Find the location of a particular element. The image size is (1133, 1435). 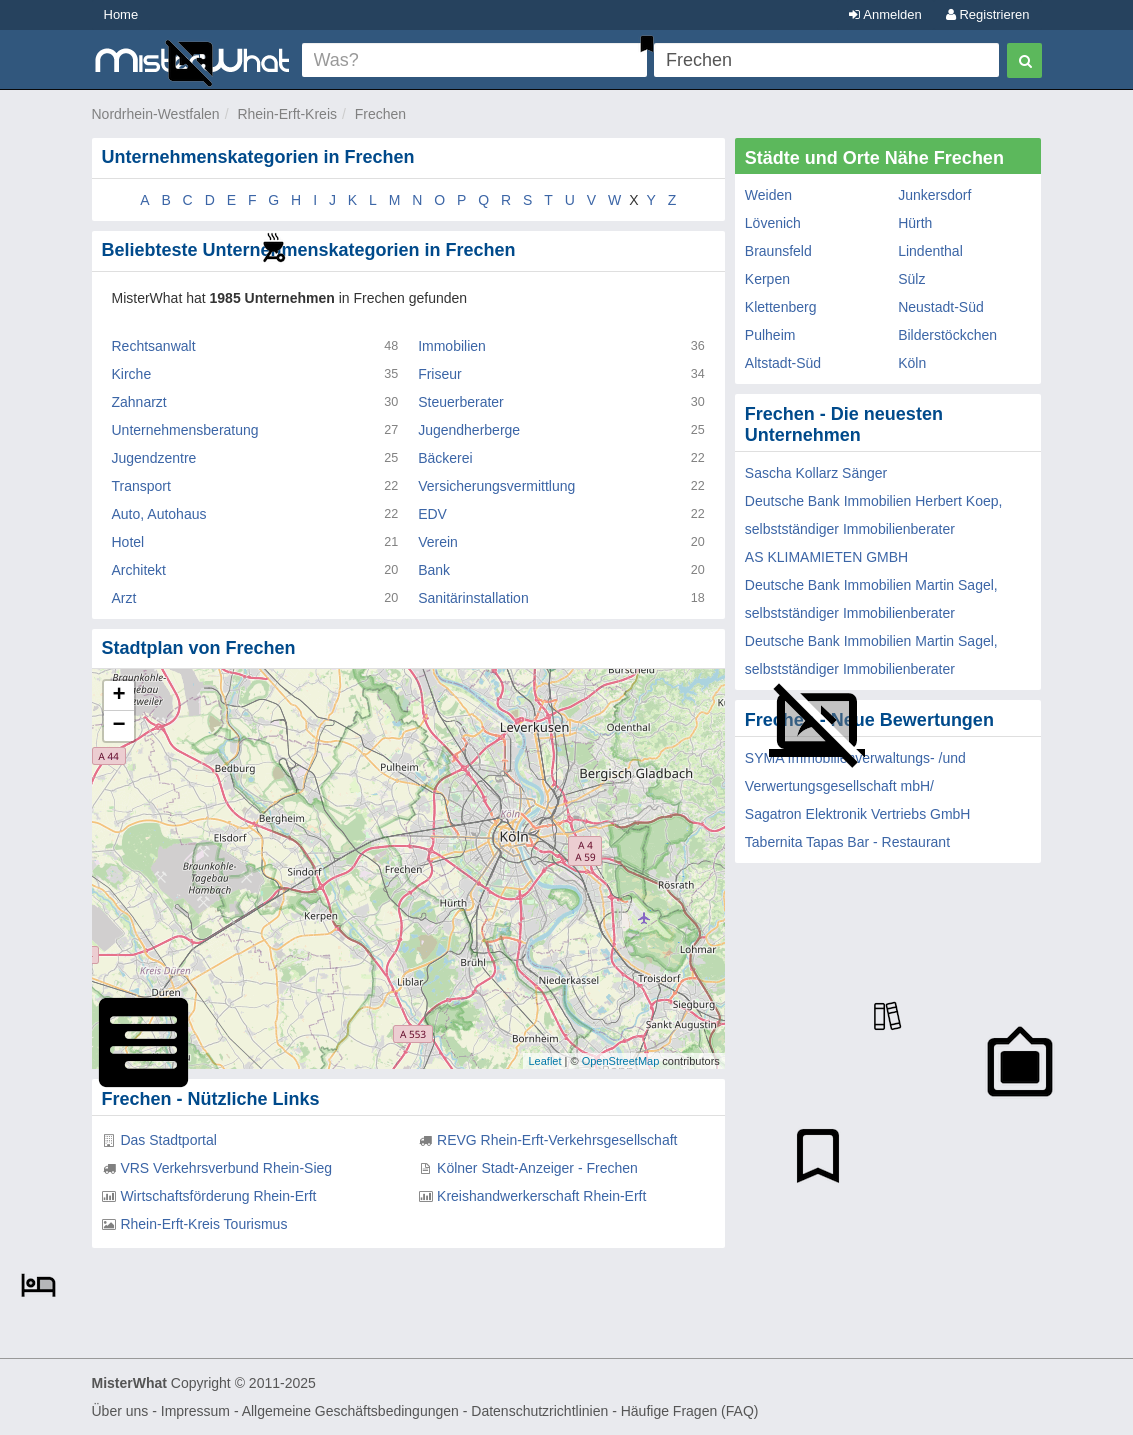

view photo in a decorative frame is located at coordinates (1020, 1064).